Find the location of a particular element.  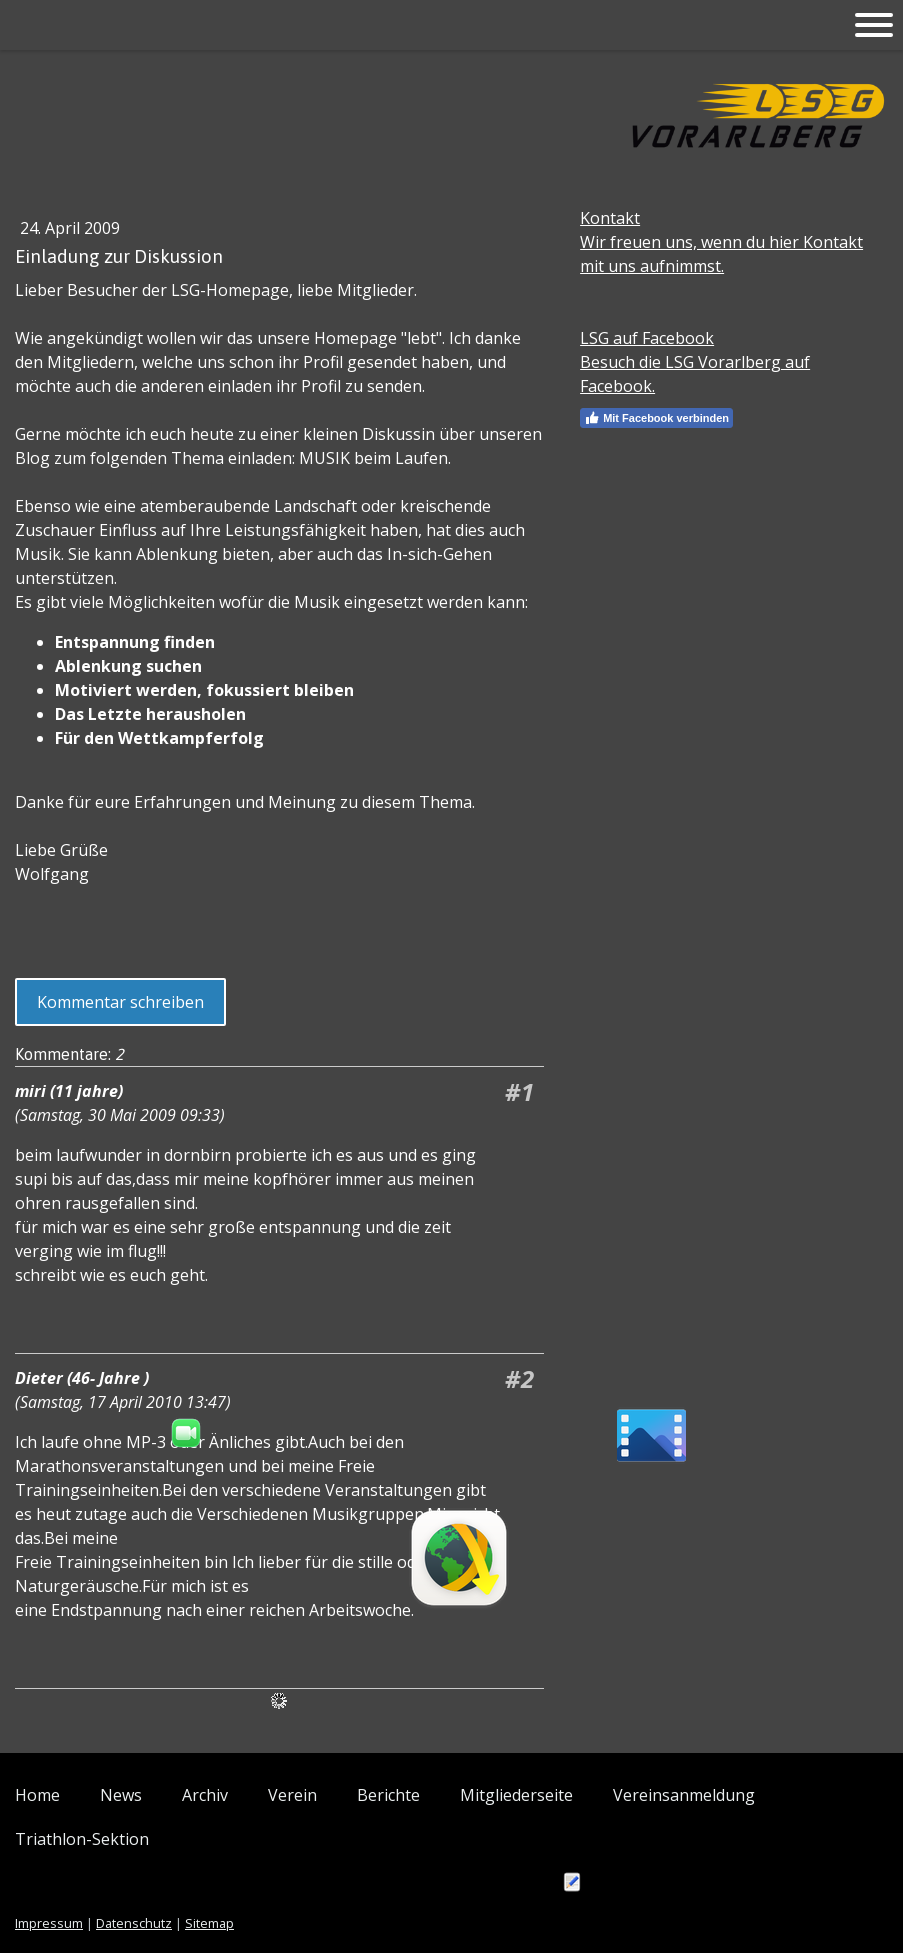

open the video editor app is located at coordinates (651, 1435).